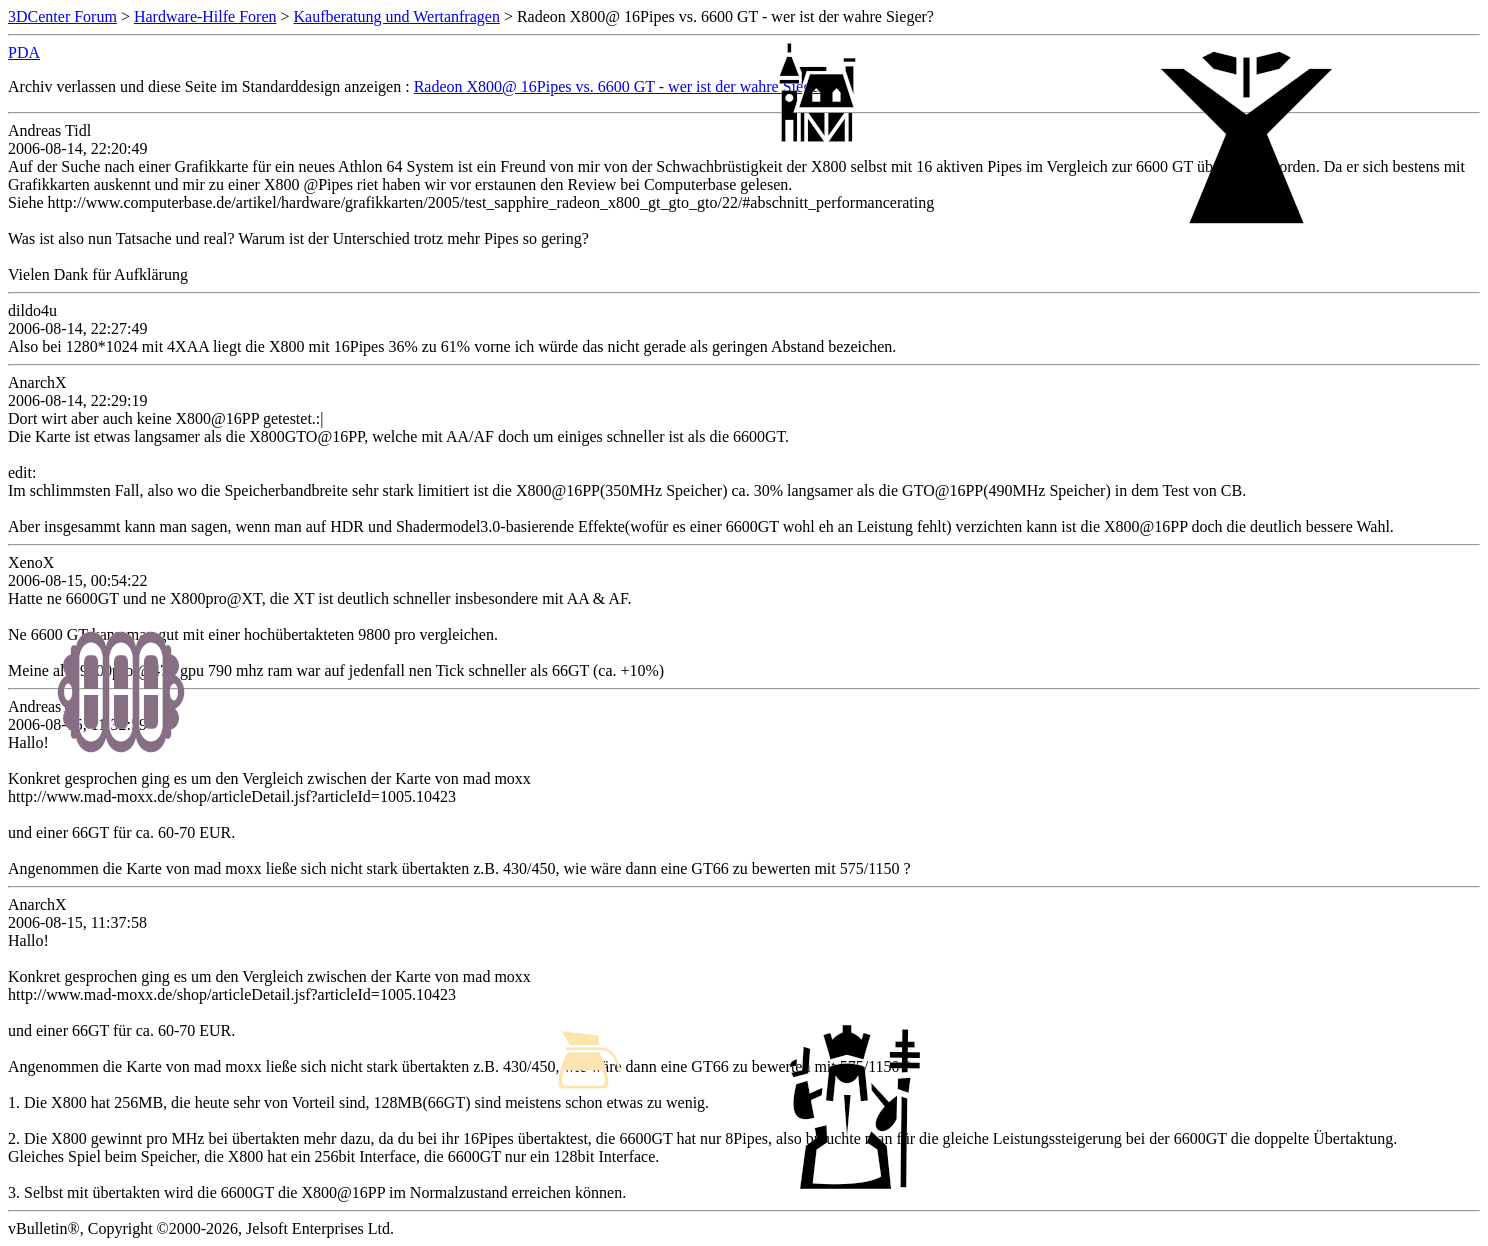 This screenshot has height=1246, width=1488. Describe the element at coordinates (1246, 137) in the screenshot. I see `indicates a decision point or branching path` at that location.